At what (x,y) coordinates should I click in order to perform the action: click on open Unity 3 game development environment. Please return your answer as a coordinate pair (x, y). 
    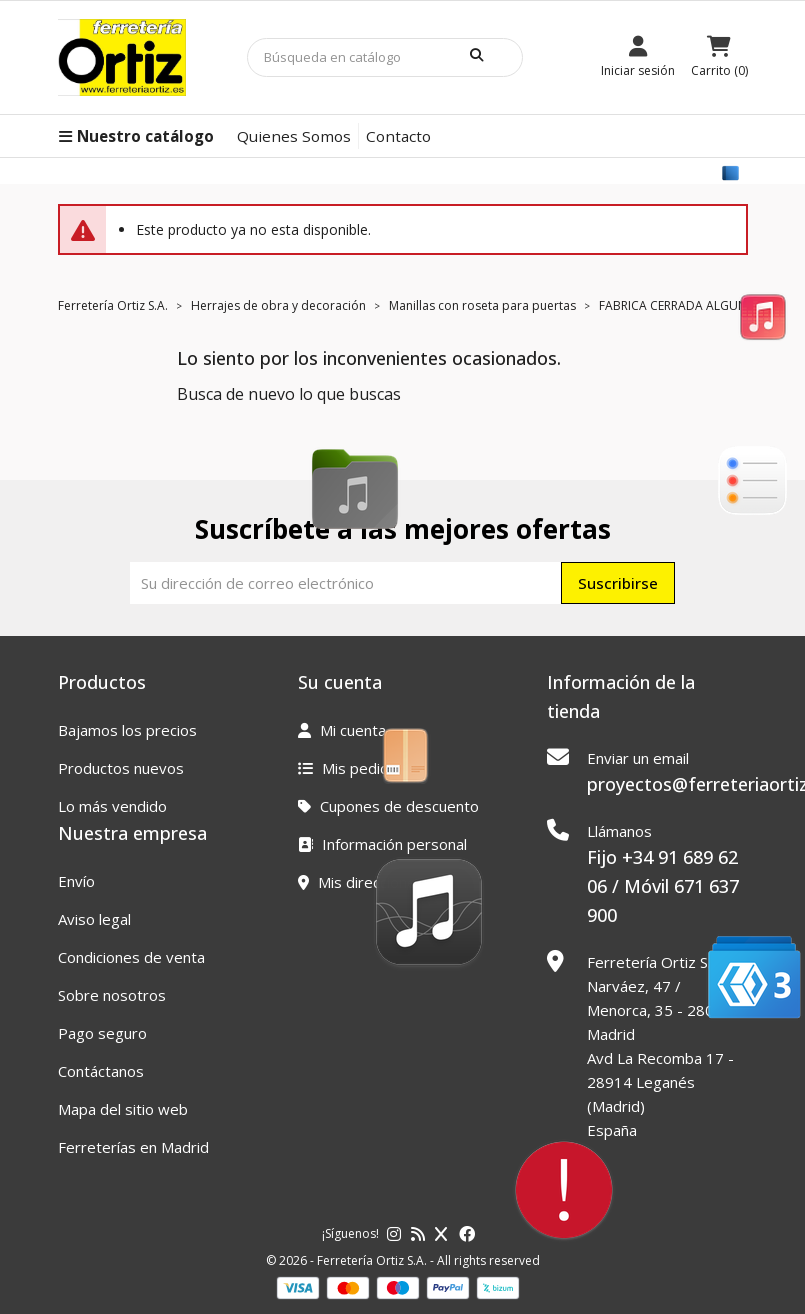
    Looking at the image, I should click on (754, 979).